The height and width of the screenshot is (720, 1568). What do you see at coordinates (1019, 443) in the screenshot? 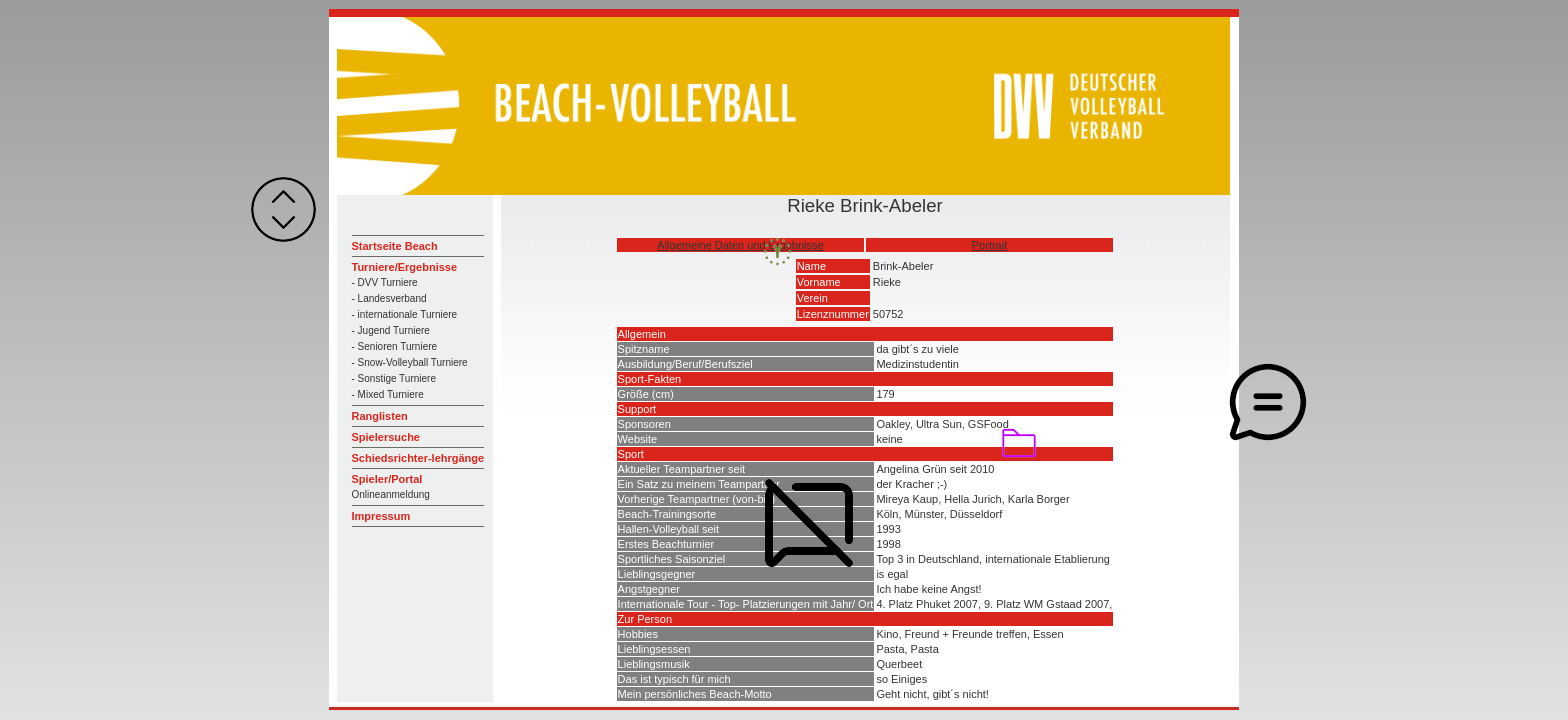
I see `open folder to view files` at bounding box center [1019, 443].